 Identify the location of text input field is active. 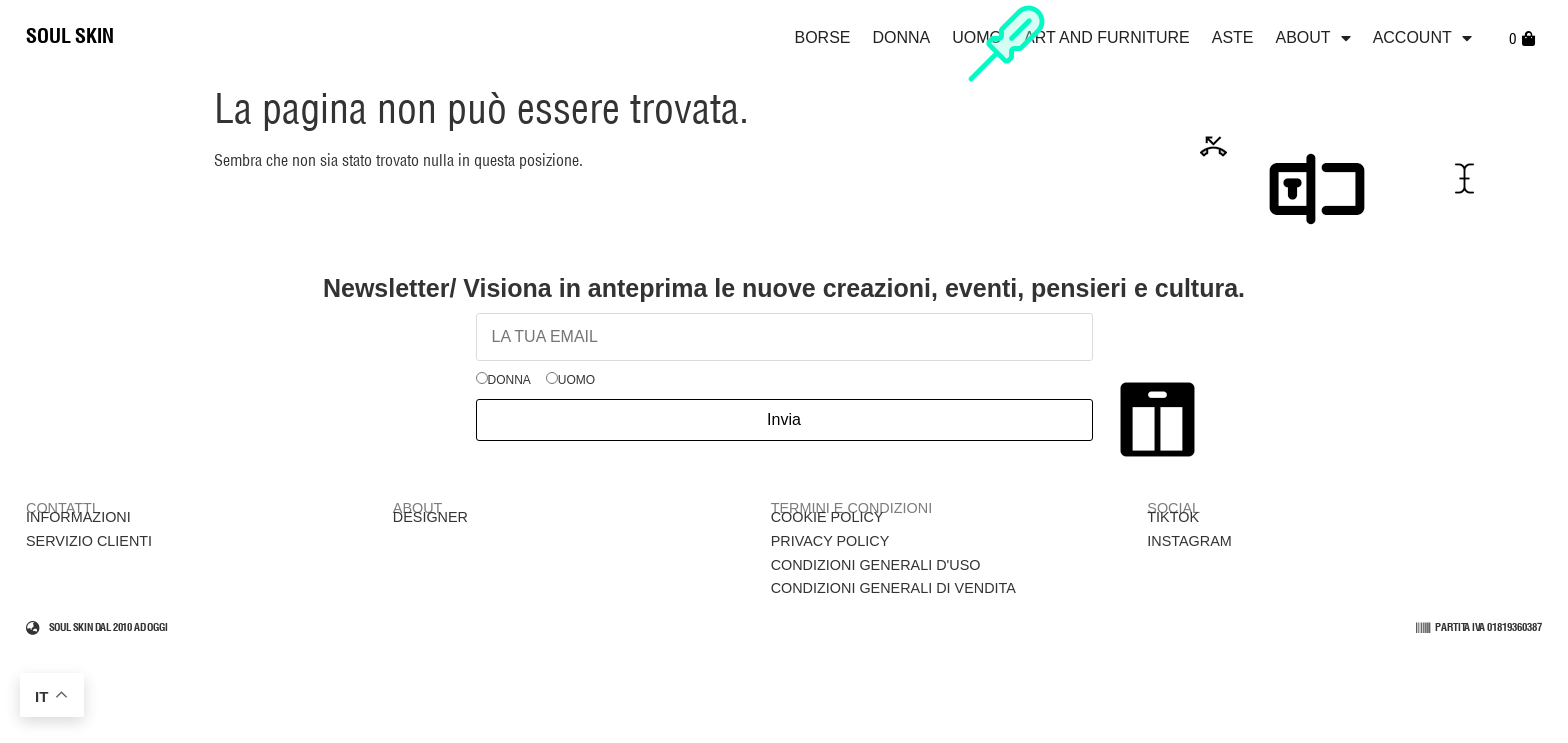
(1464, 178).